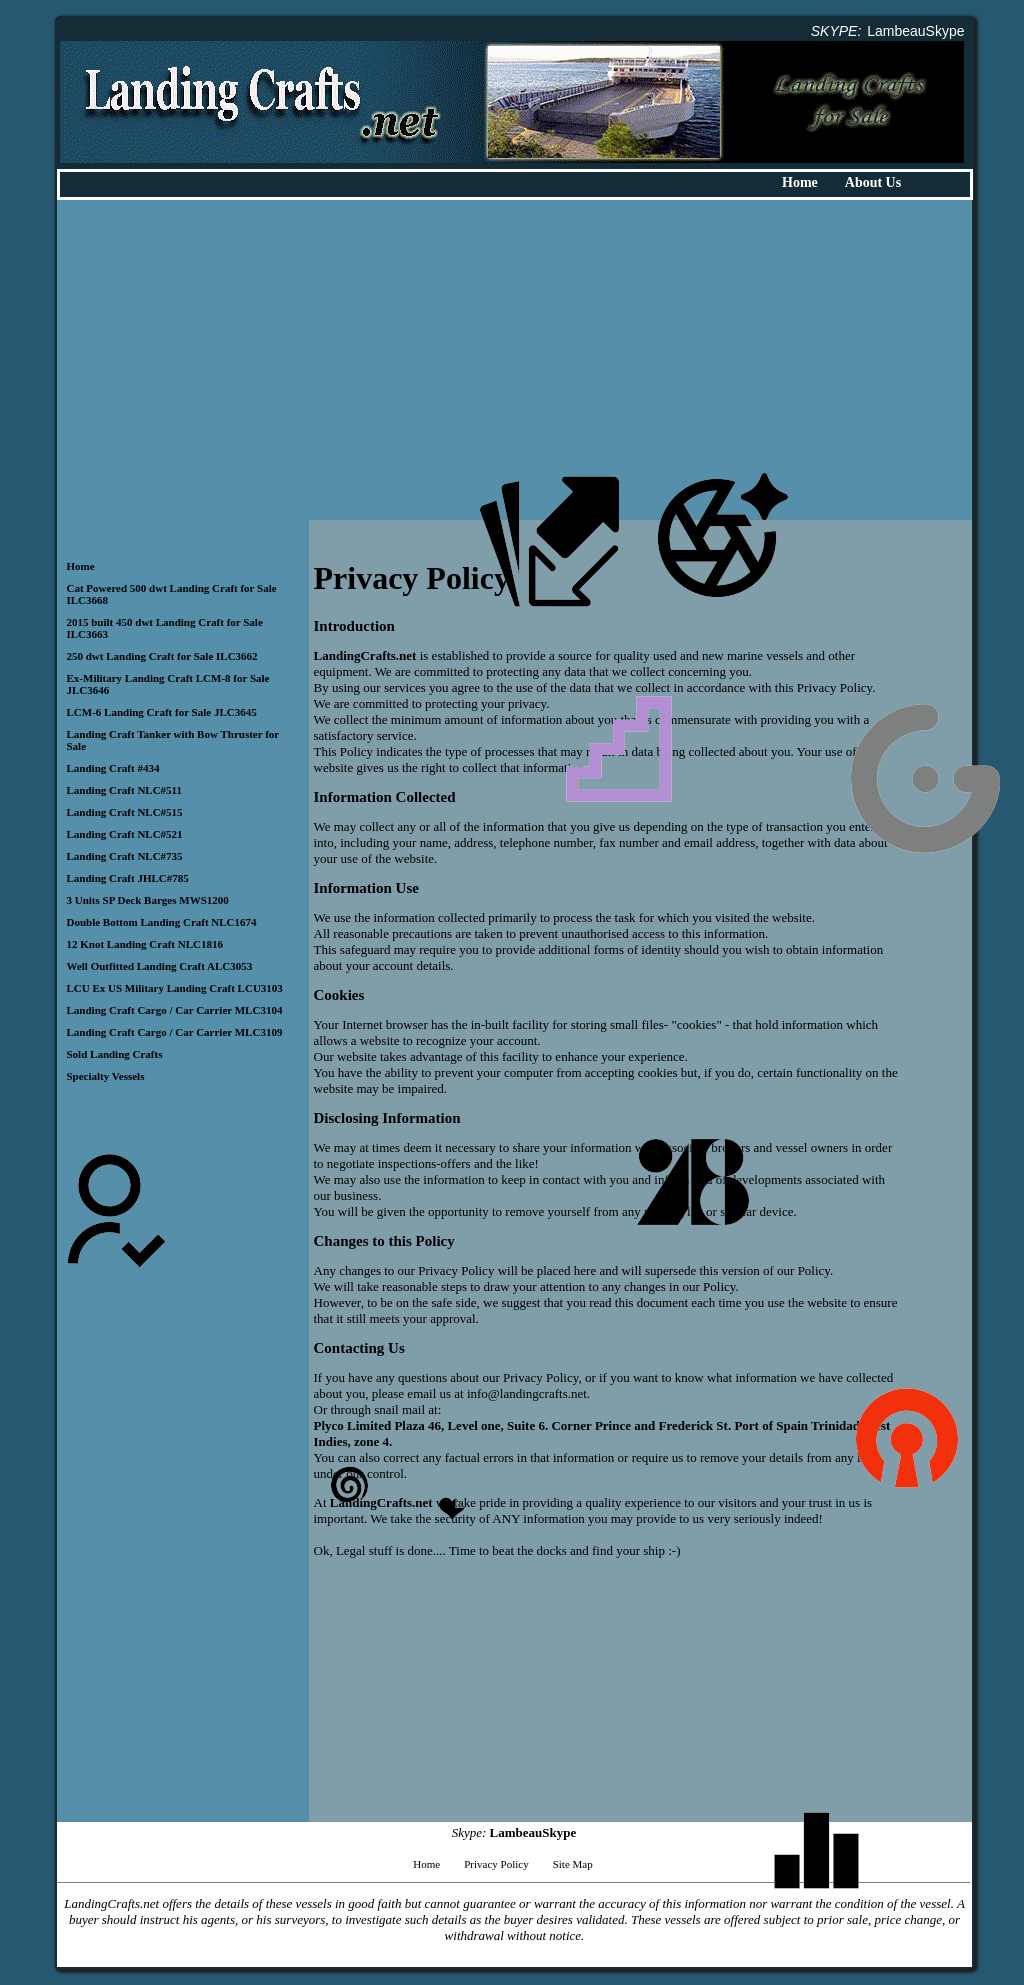 The width and height of the screenshot is (1024, 1985). I want to click on open Google Fonts website or service, so click(693, 1182).